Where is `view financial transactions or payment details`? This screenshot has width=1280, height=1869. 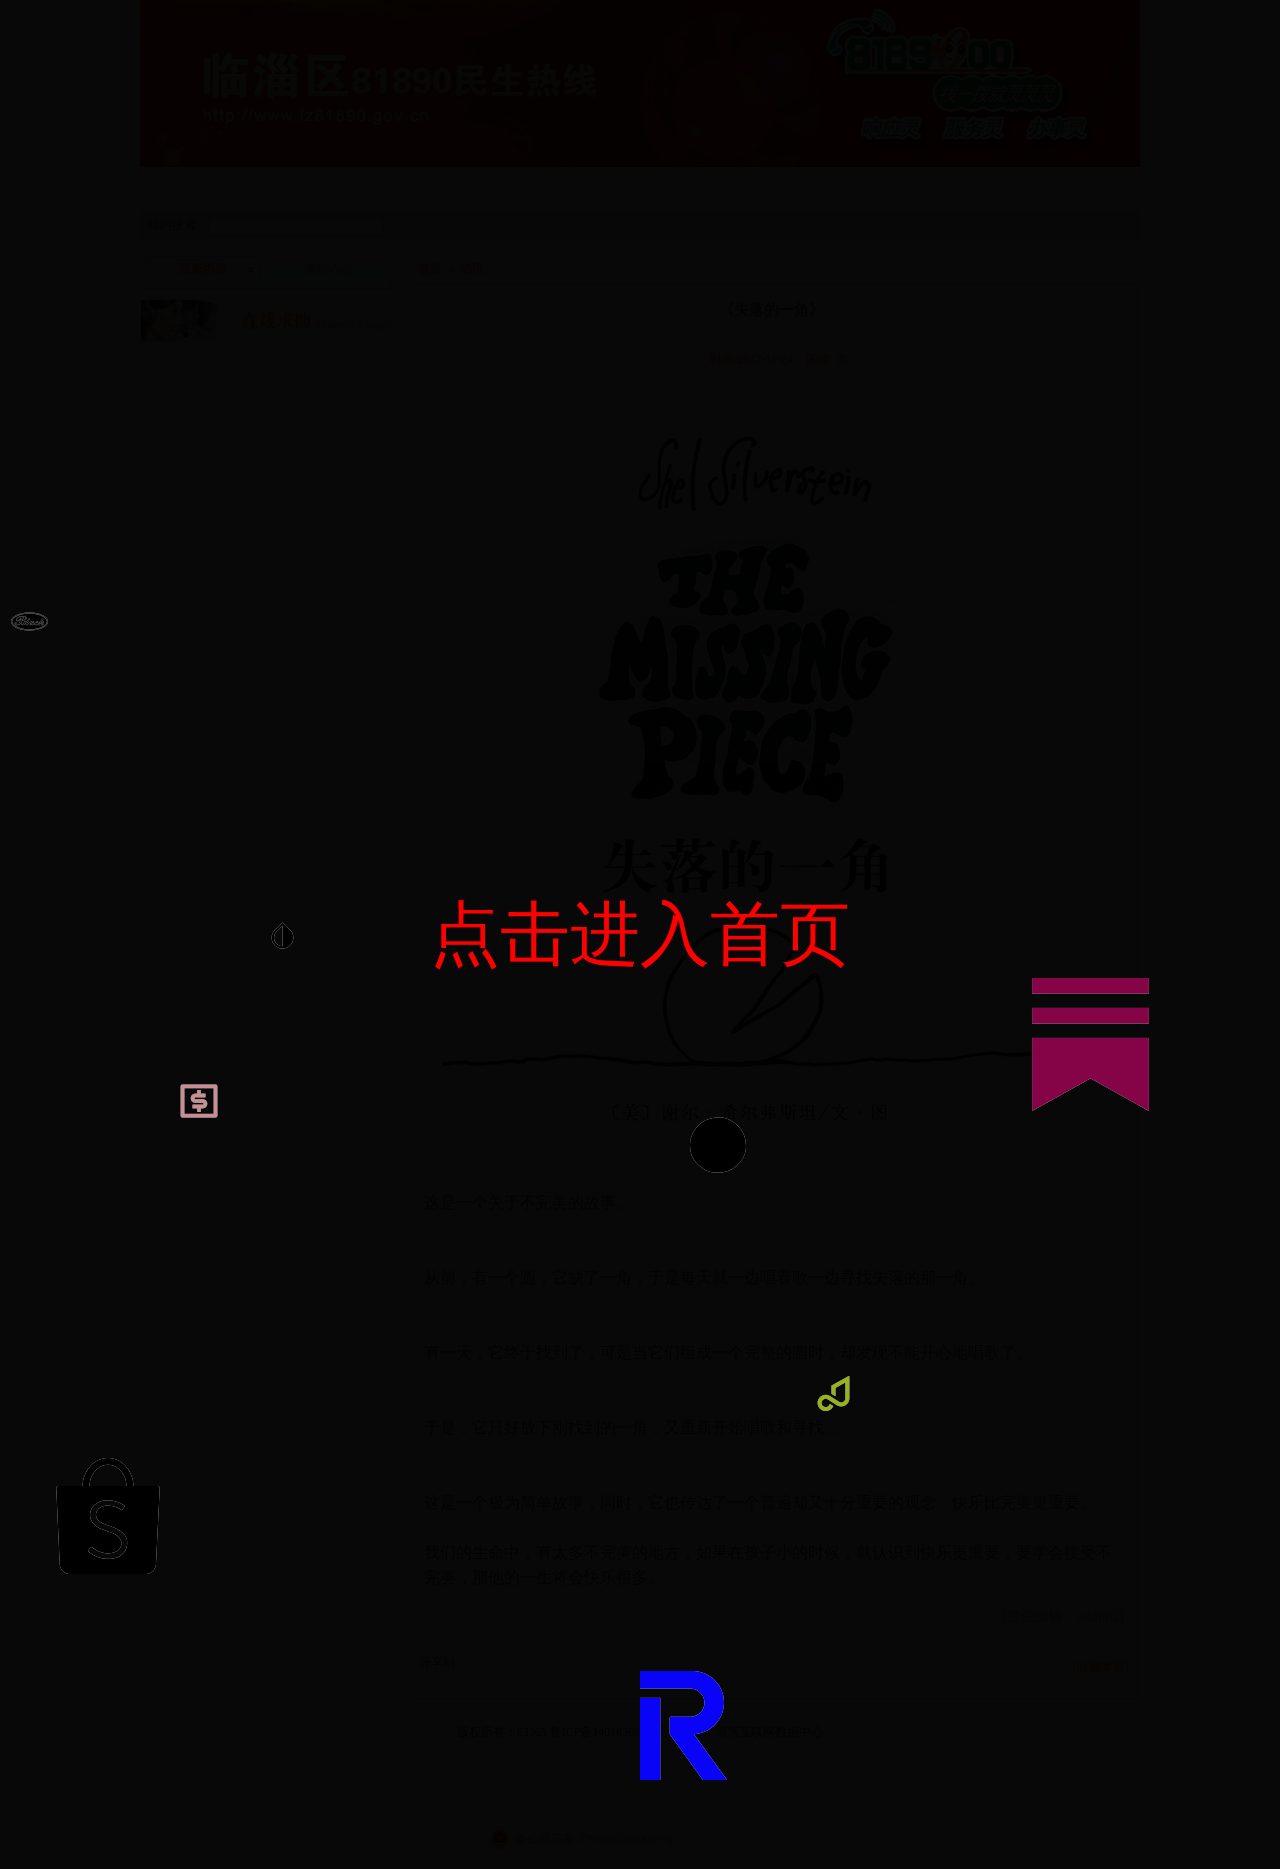 view financial transactions or payment details is located at coordinates (199, 1101).